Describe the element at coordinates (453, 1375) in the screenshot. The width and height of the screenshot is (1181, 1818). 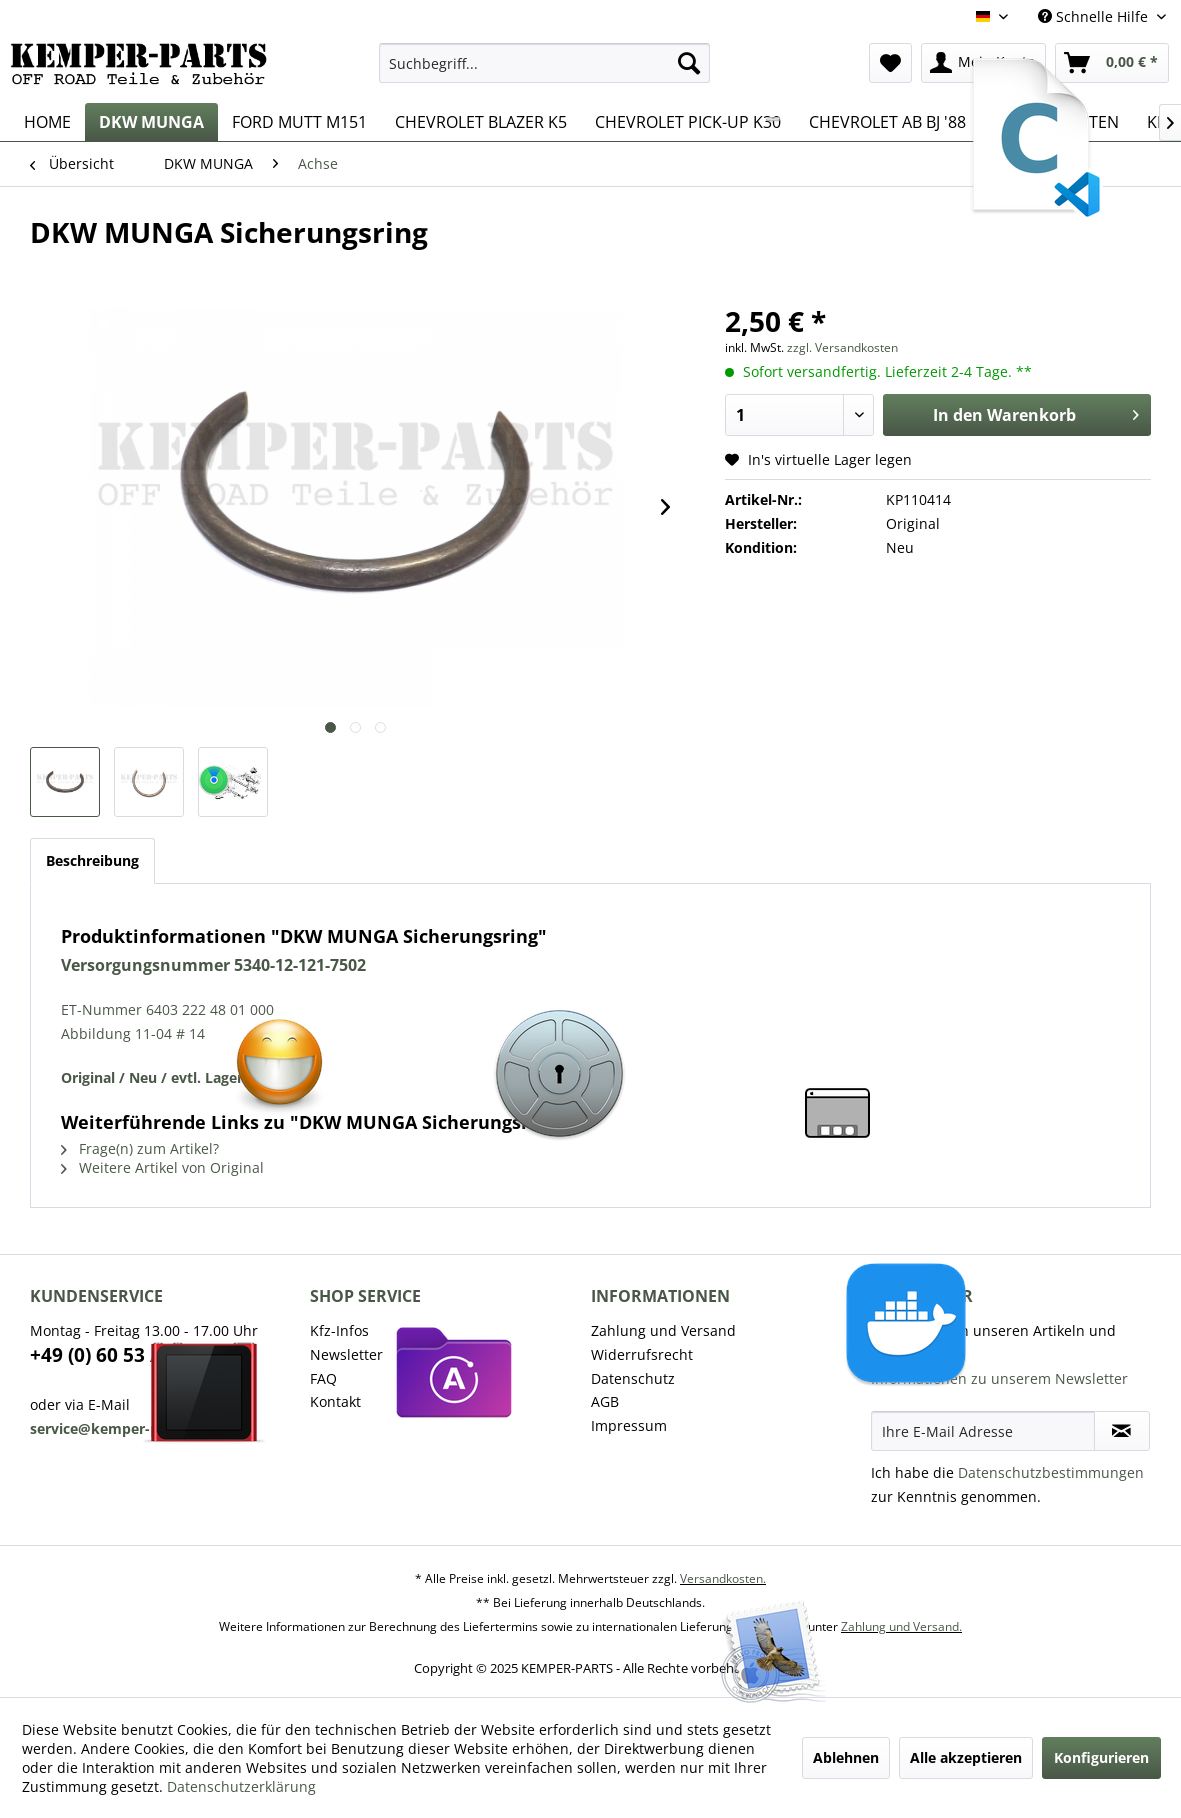
I see `open apollo app files folder` at that location.